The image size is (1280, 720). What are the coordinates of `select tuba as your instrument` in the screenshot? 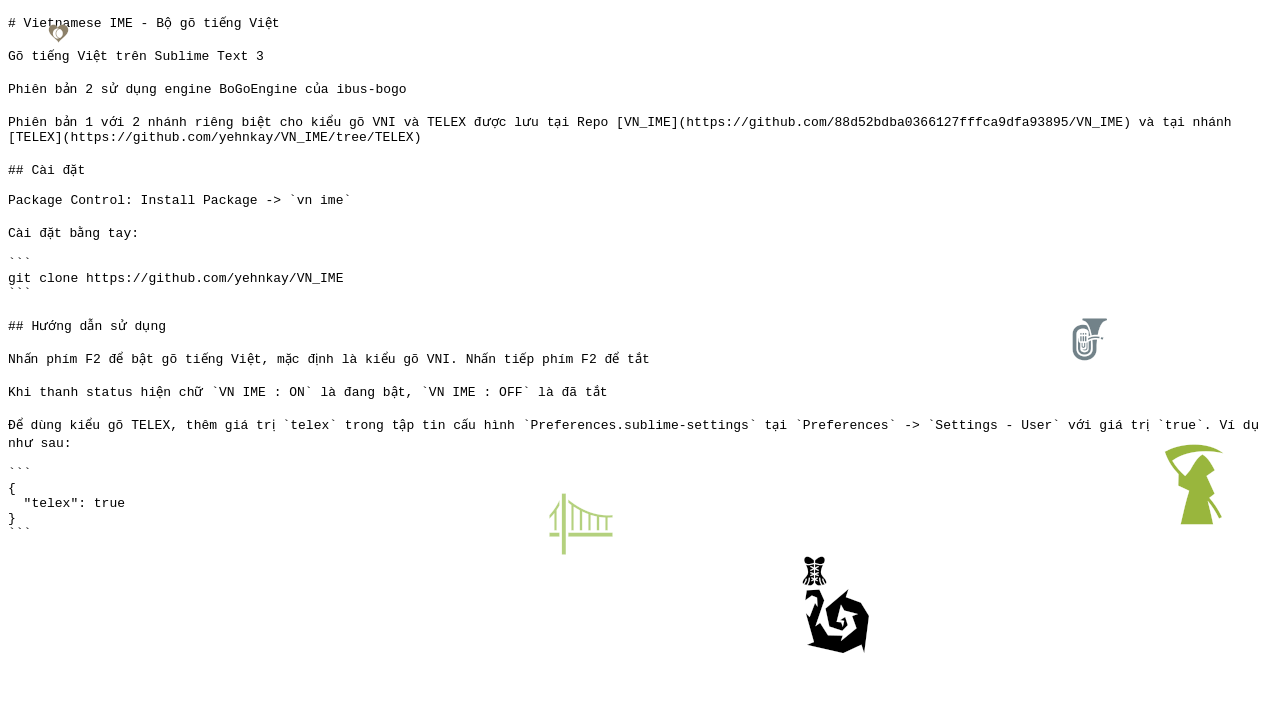 It's located at (1088, 339).